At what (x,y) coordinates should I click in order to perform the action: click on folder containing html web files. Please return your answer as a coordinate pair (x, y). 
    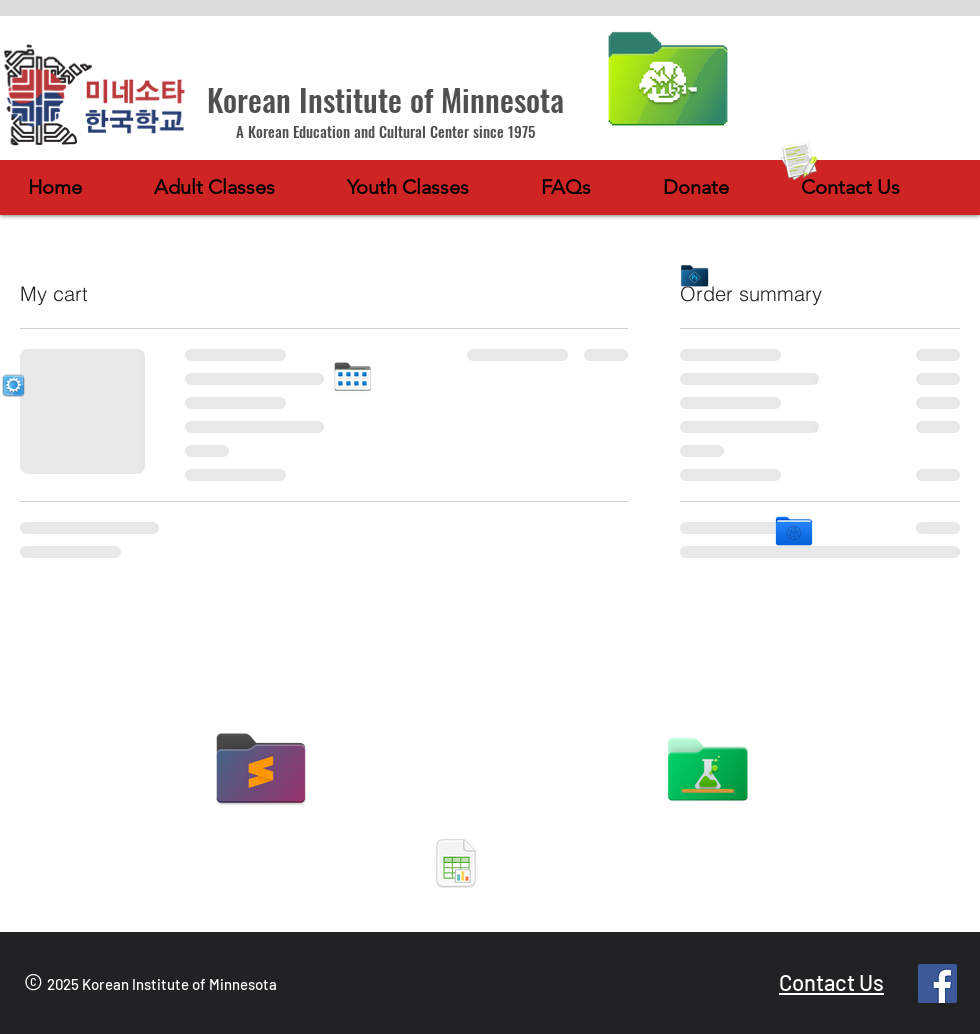
    Looking at the image, I should click on (794, 531).